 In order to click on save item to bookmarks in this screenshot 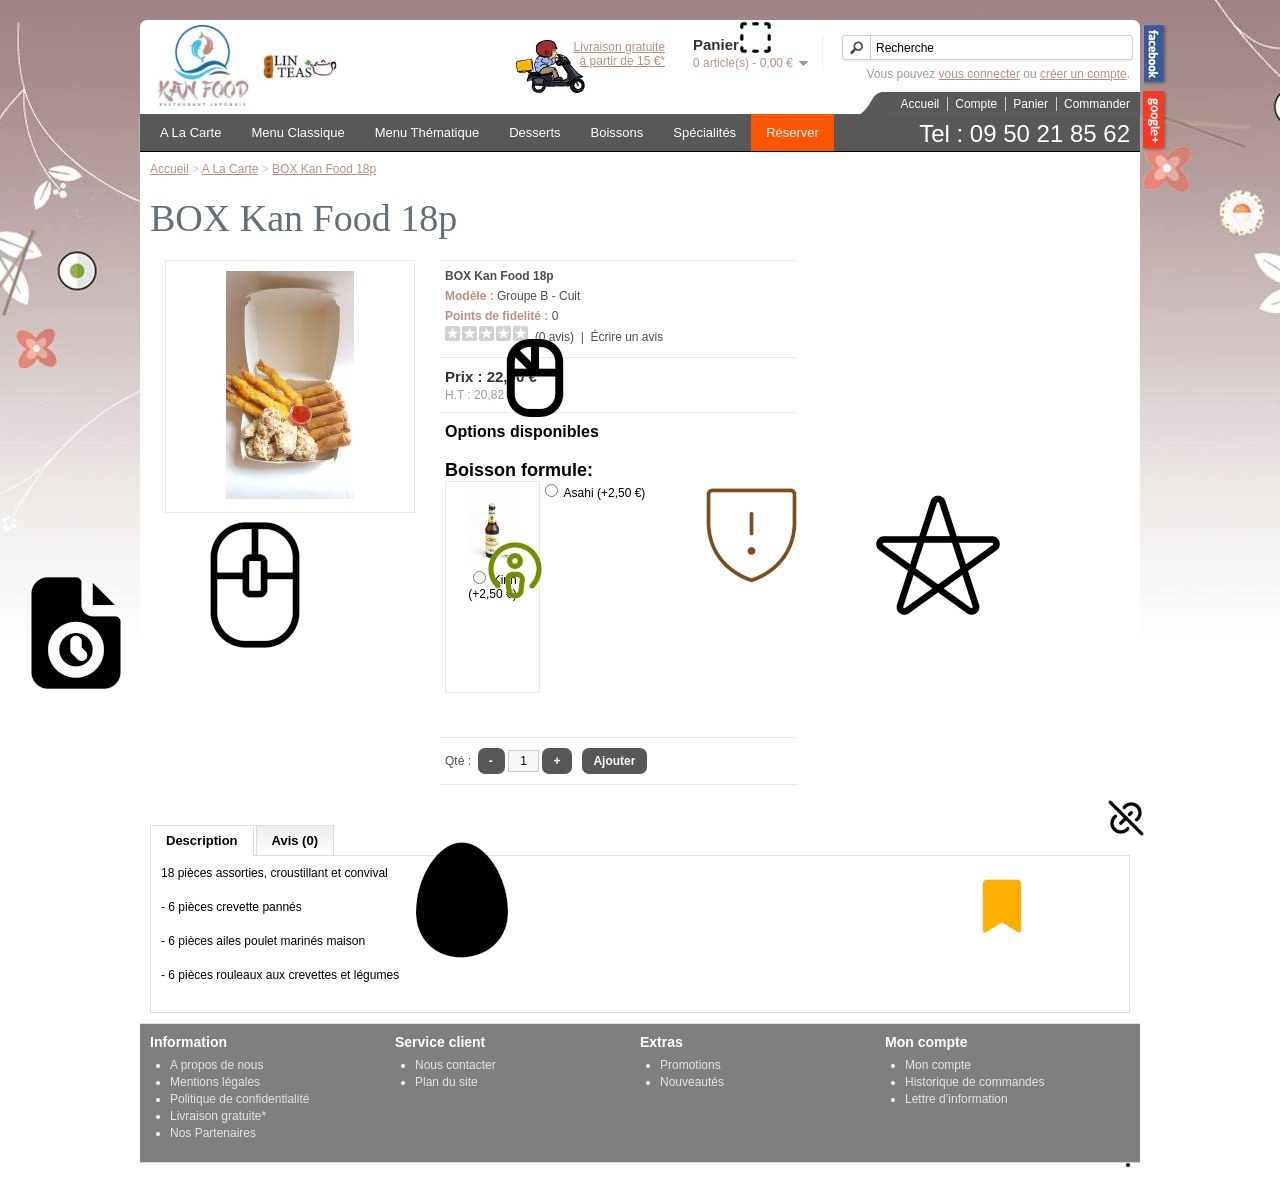, I will do `click(1002, 905)`.